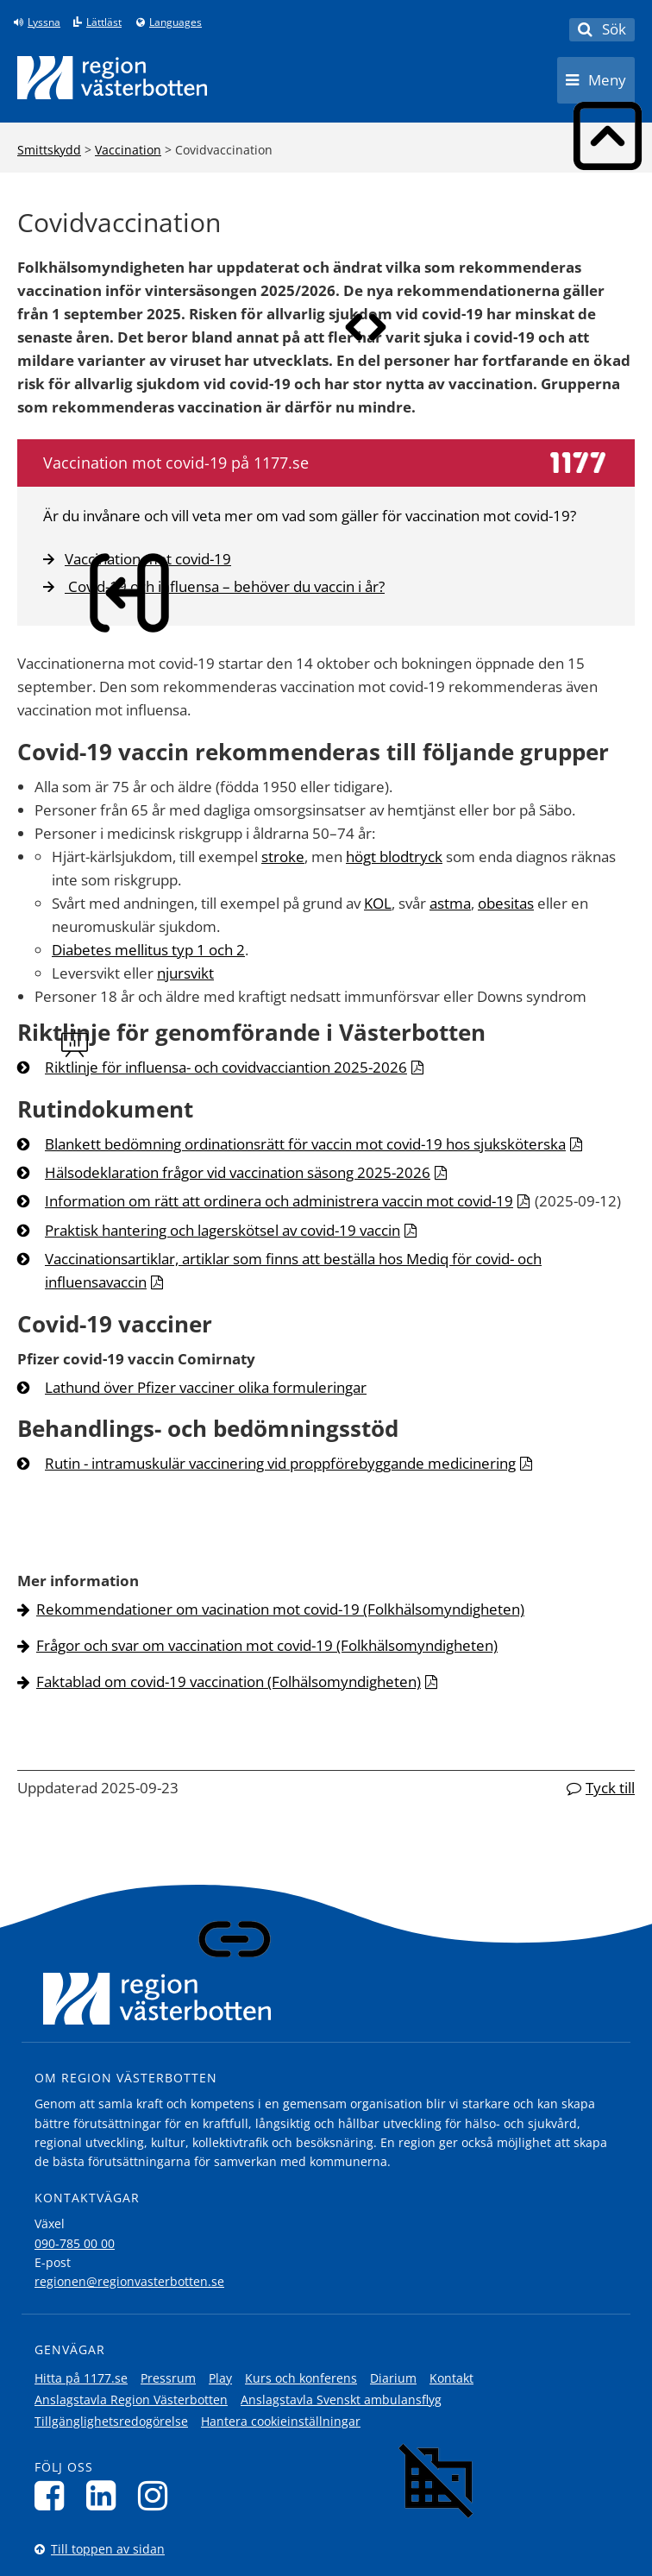  Describe the element at coordinates (366, 327) in the screenshot. I see `adjust horizontal positioning` at that location.